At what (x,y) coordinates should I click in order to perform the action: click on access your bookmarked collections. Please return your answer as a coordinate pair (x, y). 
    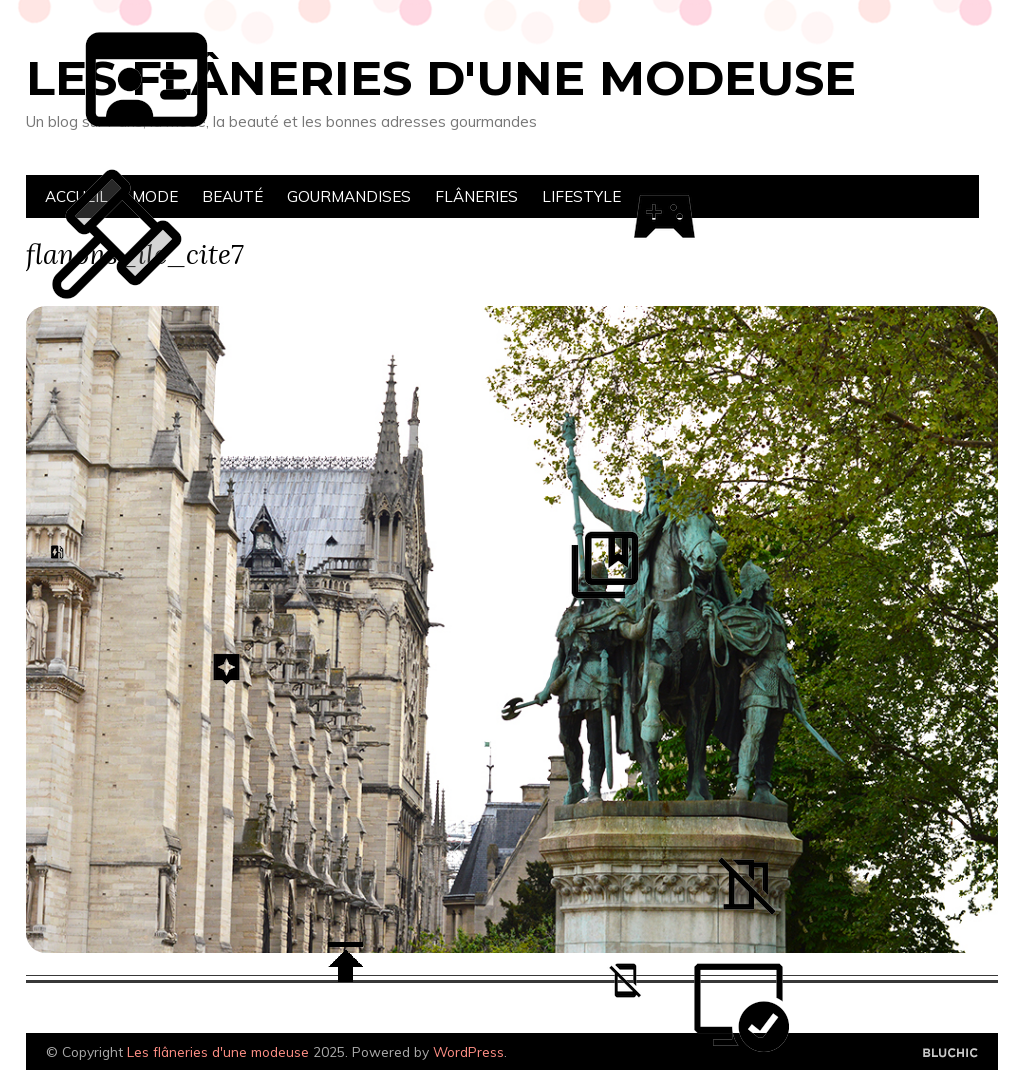
    Looking at the image, I should click on (605, 565).